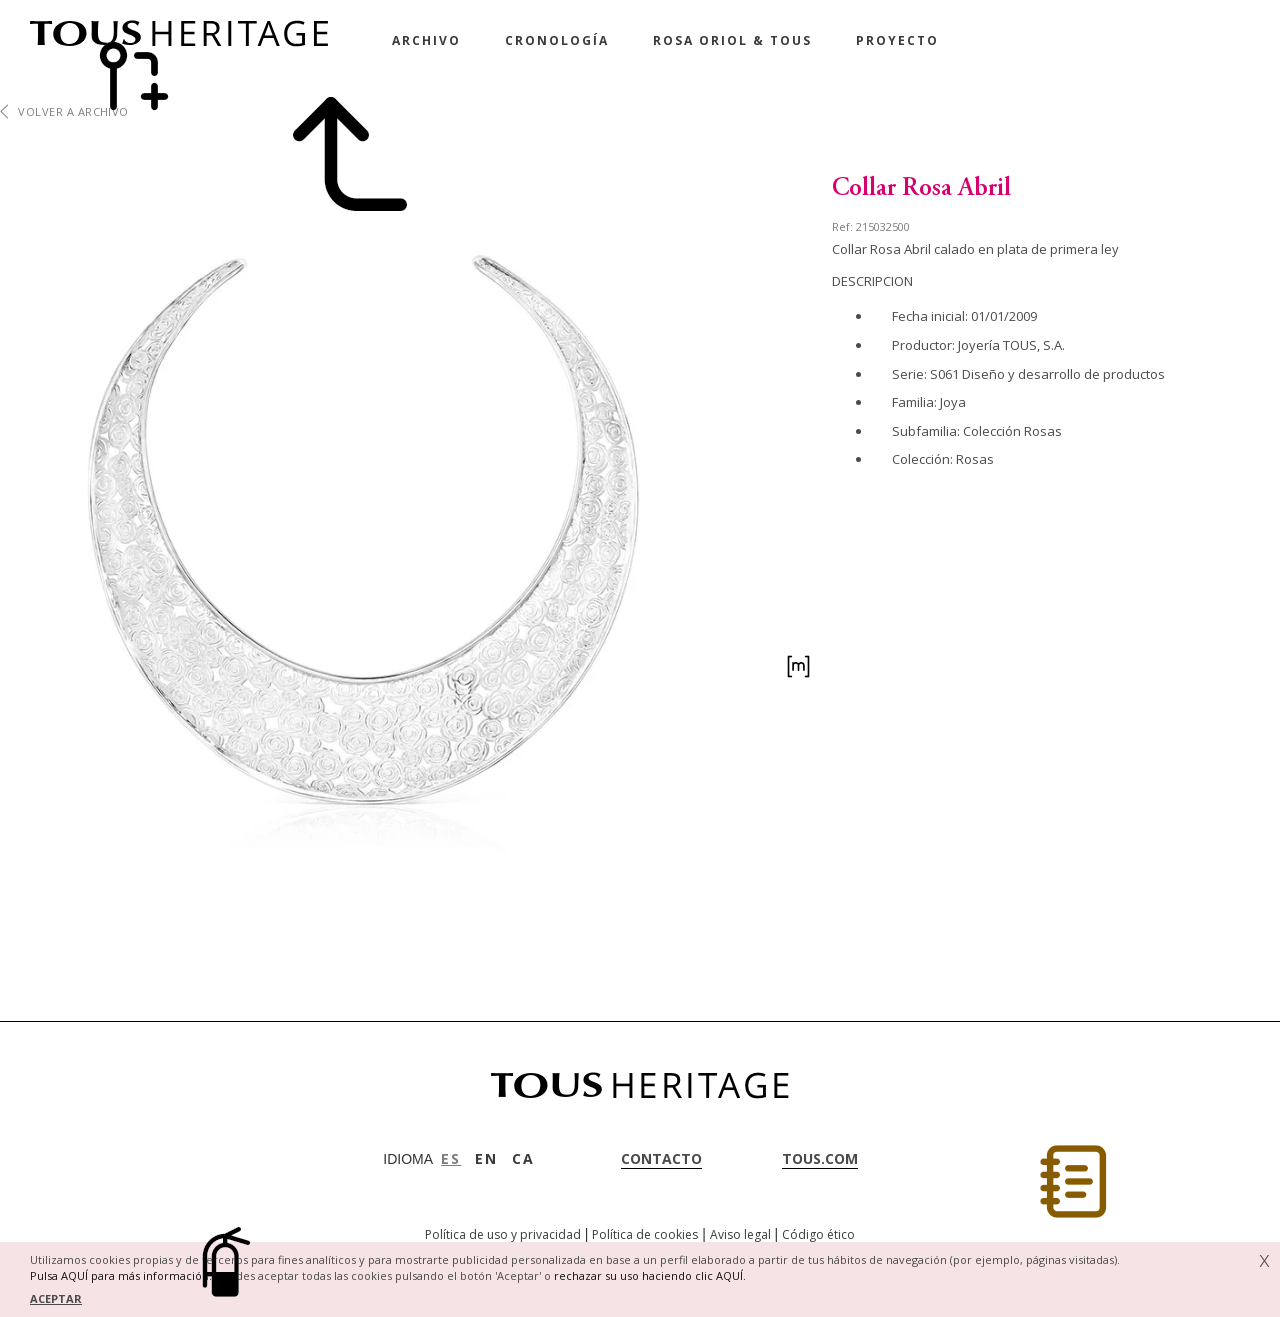 The image size is (1280, 1317). Describe the element at coordinates (134, 76) in the screenshot. I see `create a new pull request` at that location.